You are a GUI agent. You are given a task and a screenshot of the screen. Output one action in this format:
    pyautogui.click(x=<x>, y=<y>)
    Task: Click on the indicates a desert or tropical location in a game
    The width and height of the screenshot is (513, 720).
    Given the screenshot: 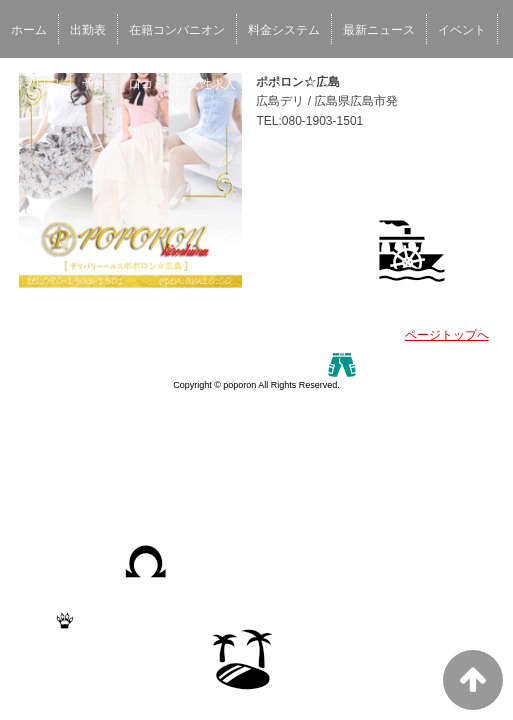 What is the action you would take?
    pyautogui.click(x=242, y=659)
    